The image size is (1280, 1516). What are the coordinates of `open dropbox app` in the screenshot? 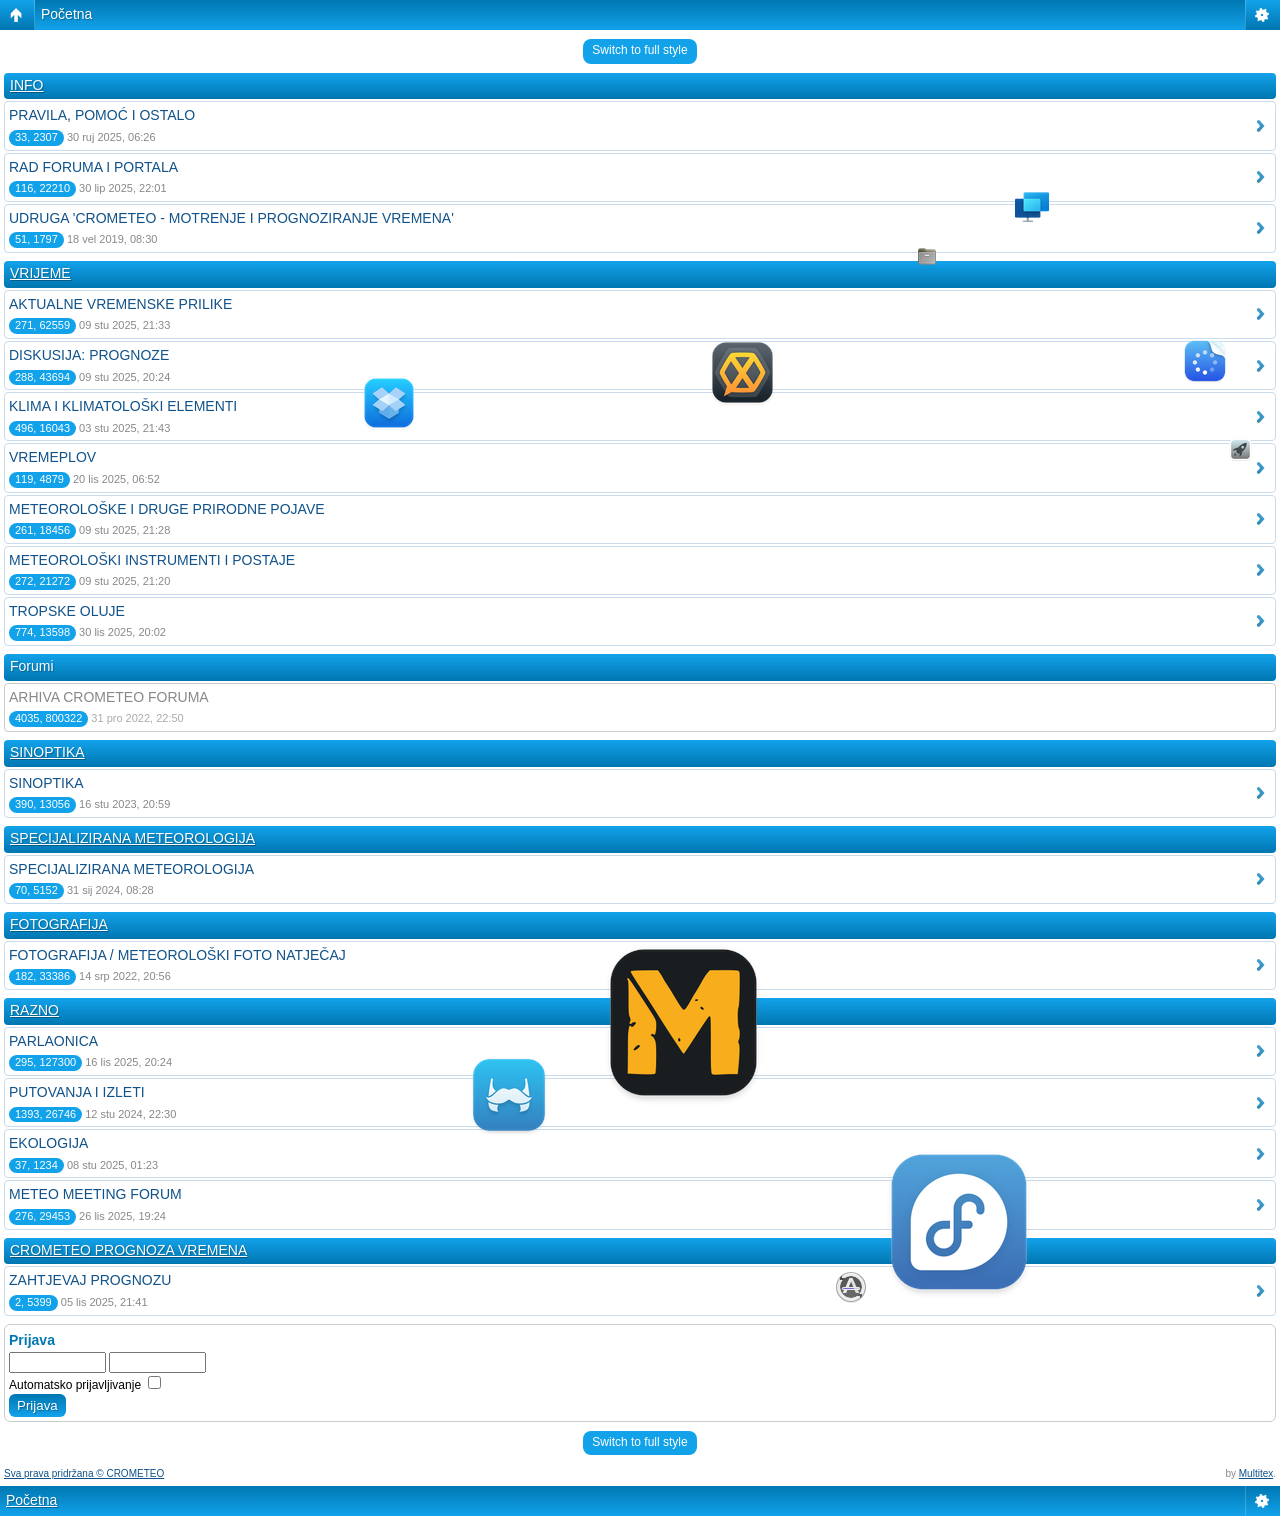 It's located at (389, 403).